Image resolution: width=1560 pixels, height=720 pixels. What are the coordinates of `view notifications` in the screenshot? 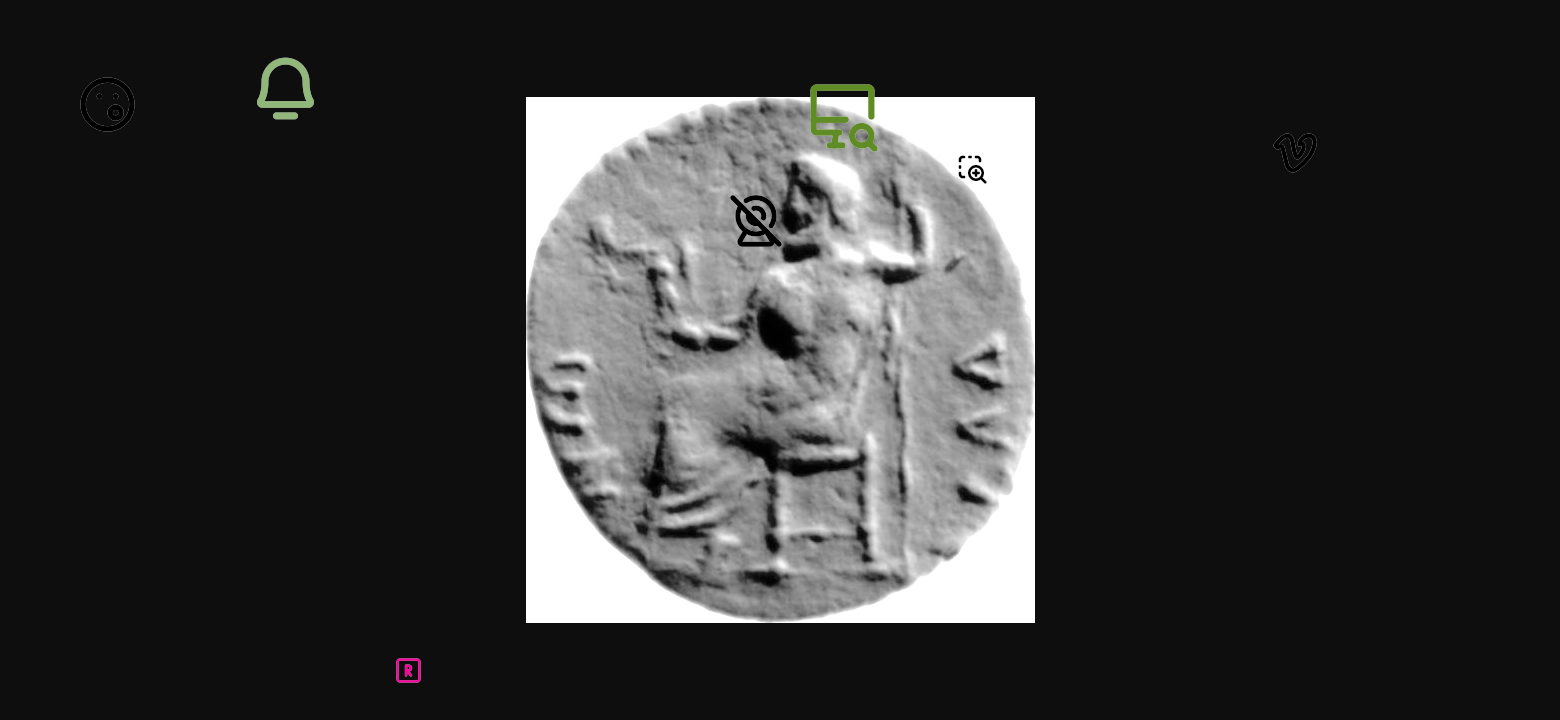 It's located at (285, 88).